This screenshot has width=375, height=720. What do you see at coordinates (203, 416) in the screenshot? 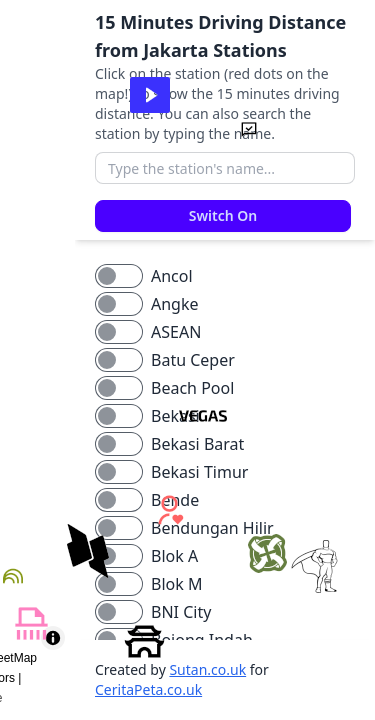
I see `vegas creative software brand logo` at bounding box center [203, 416].